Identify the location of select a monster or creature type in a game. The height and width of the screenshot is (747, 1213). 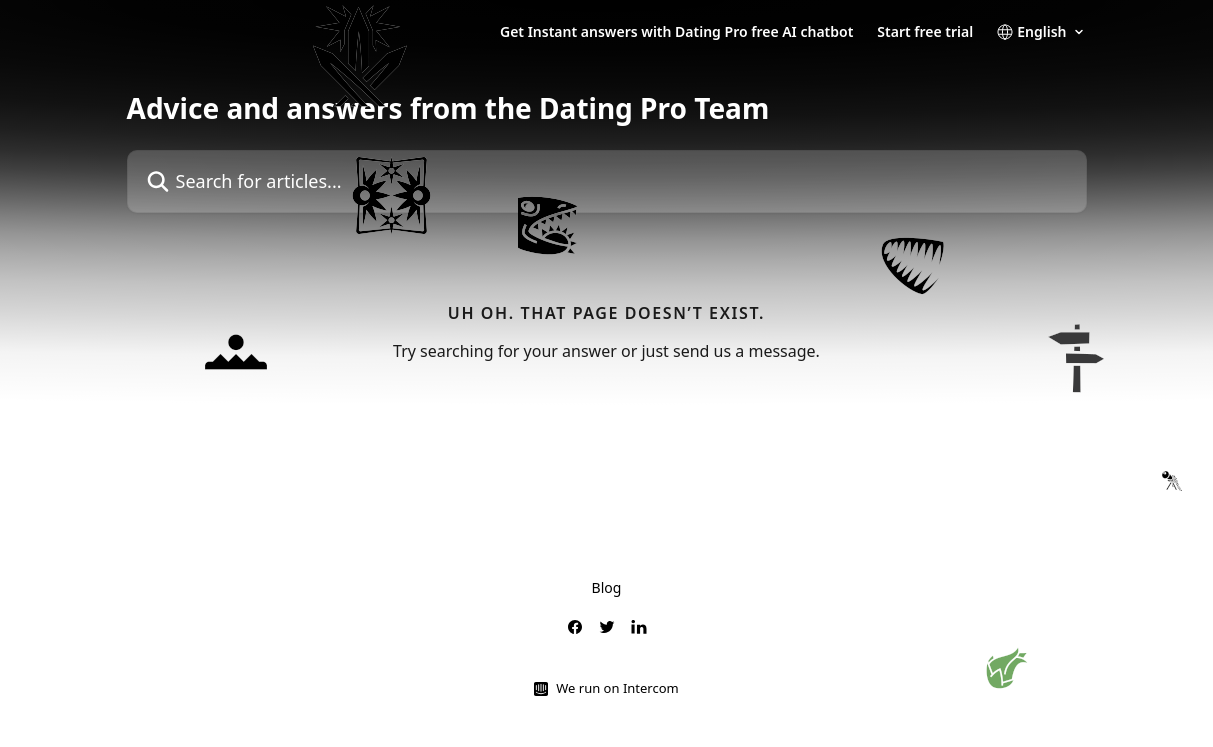
(912, 264).